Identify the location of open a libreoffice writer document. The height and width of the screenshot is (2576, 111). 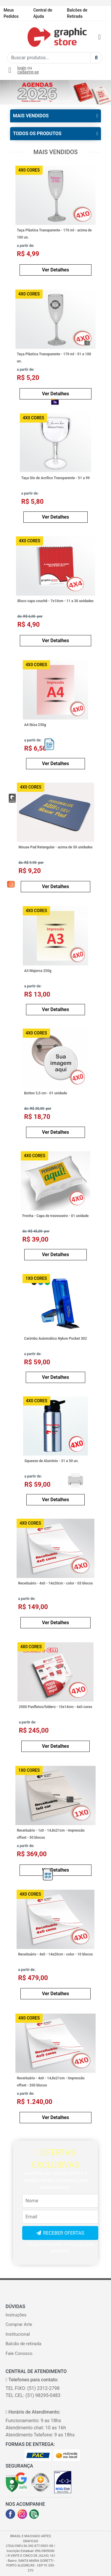
(49, 744).